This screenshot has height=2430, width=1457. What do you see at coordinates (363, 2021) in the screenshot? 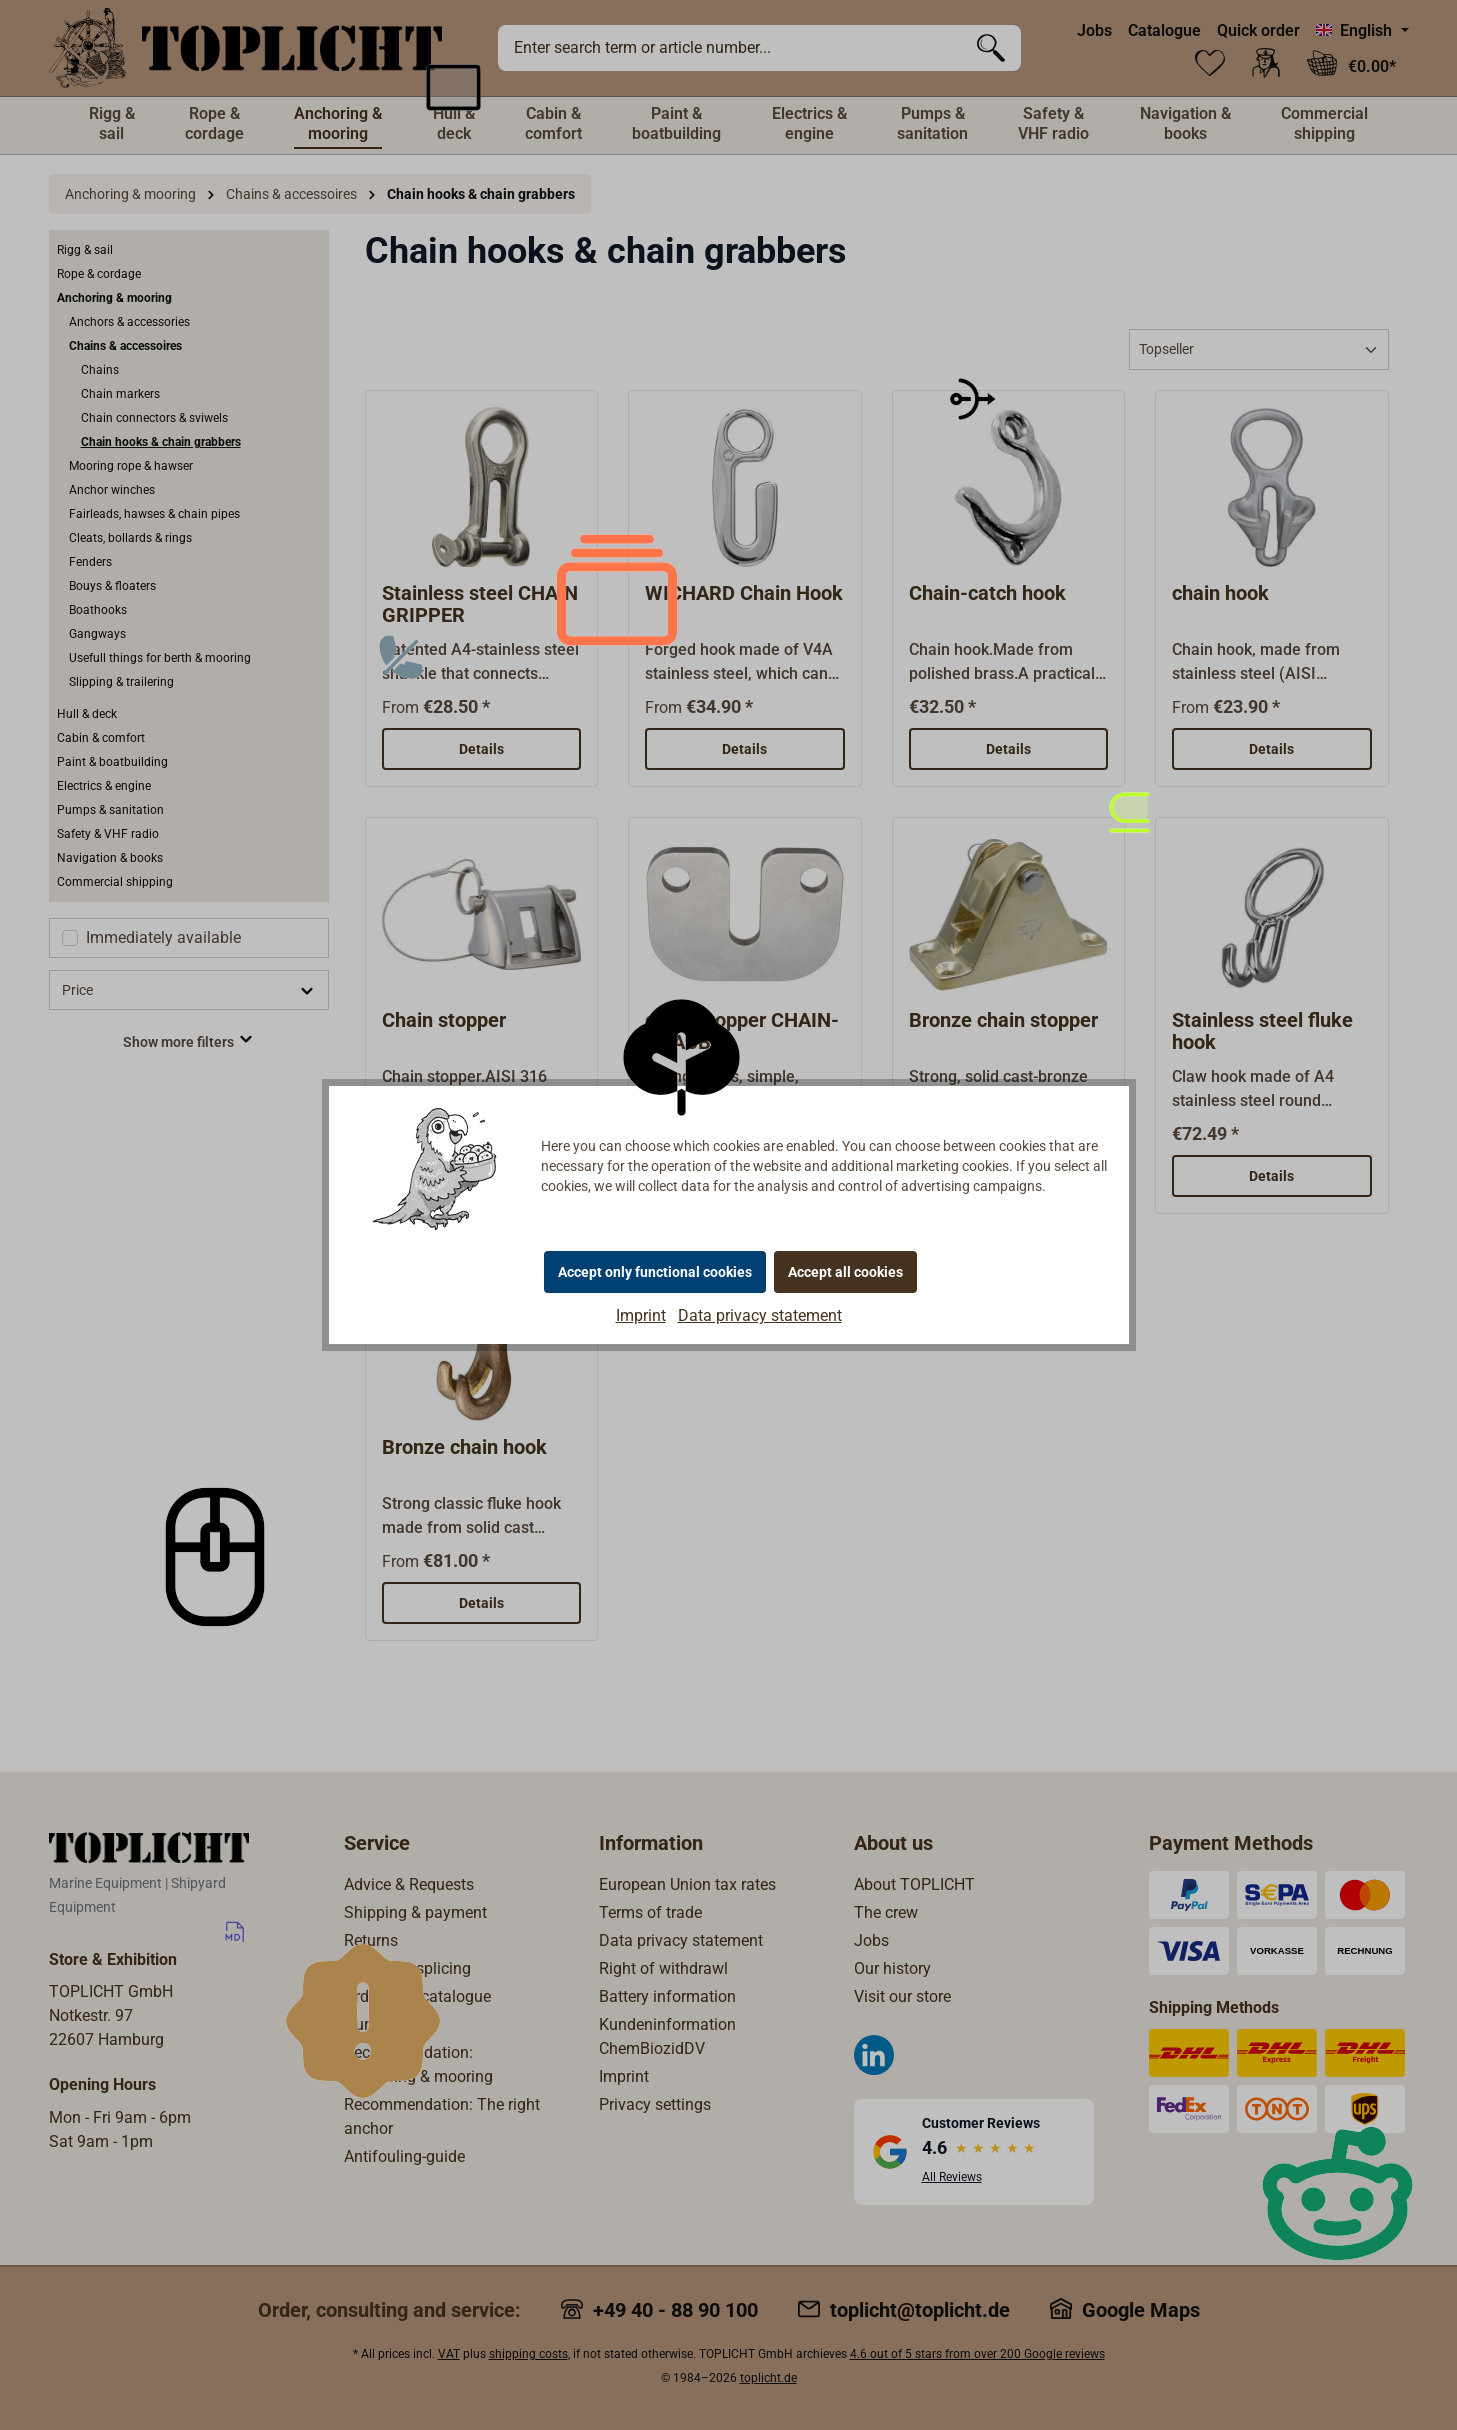
I see `indicates a warning or important alert` at bounding box center [363, 2021].